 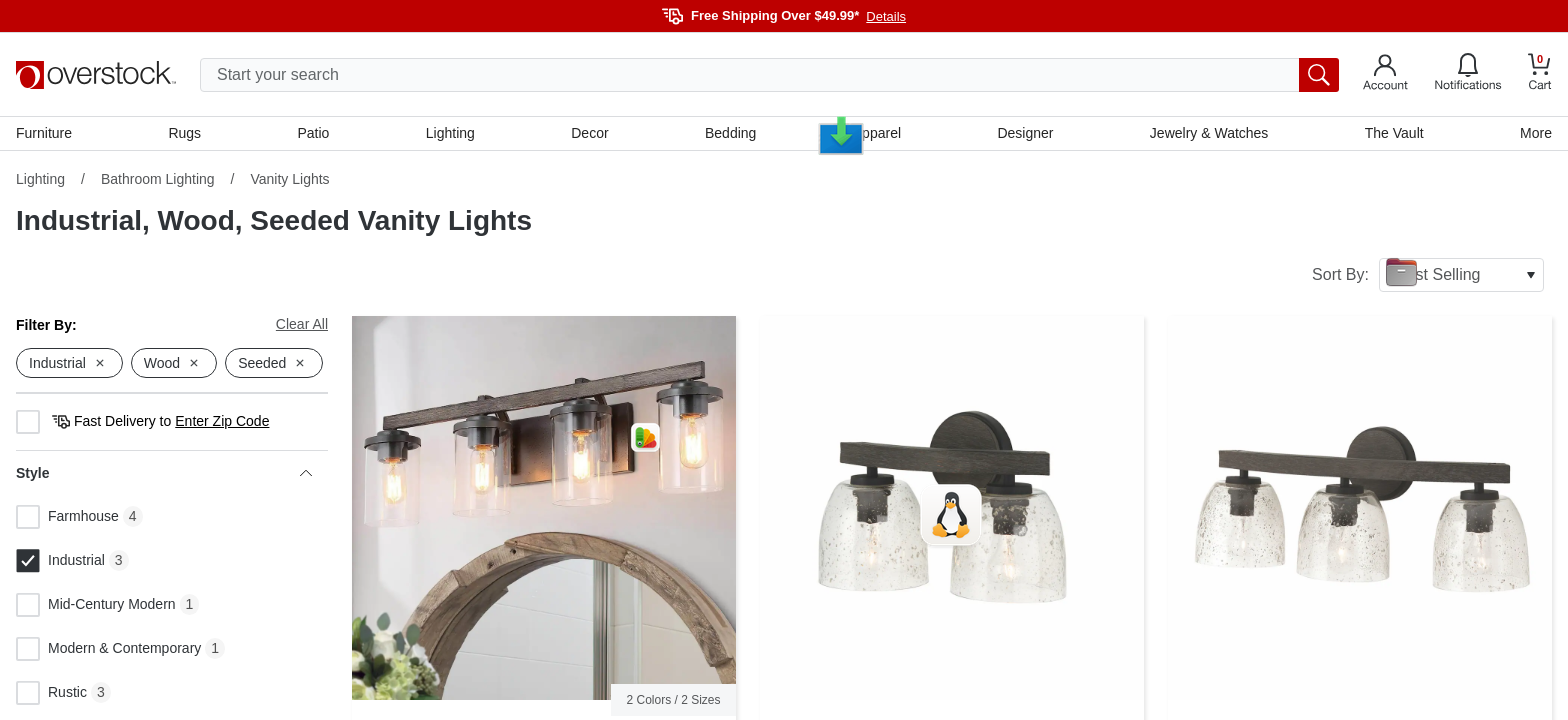 What do you see at coordinates (1401, 271) in the screenshot?
I see `open the nautilus file manager` at bounding box center [1401, 271].